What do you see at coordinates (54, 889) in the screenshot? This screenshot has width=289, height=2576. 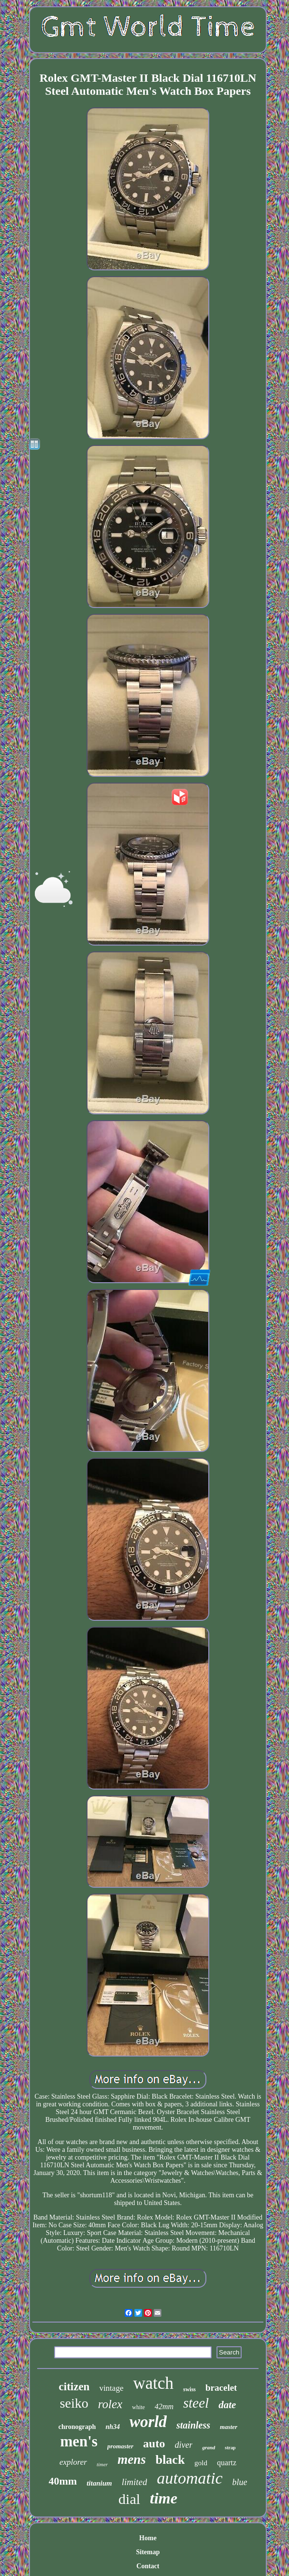 I see `indicates overcast or cloudy conditions at night` at bounding box center [54, 889].